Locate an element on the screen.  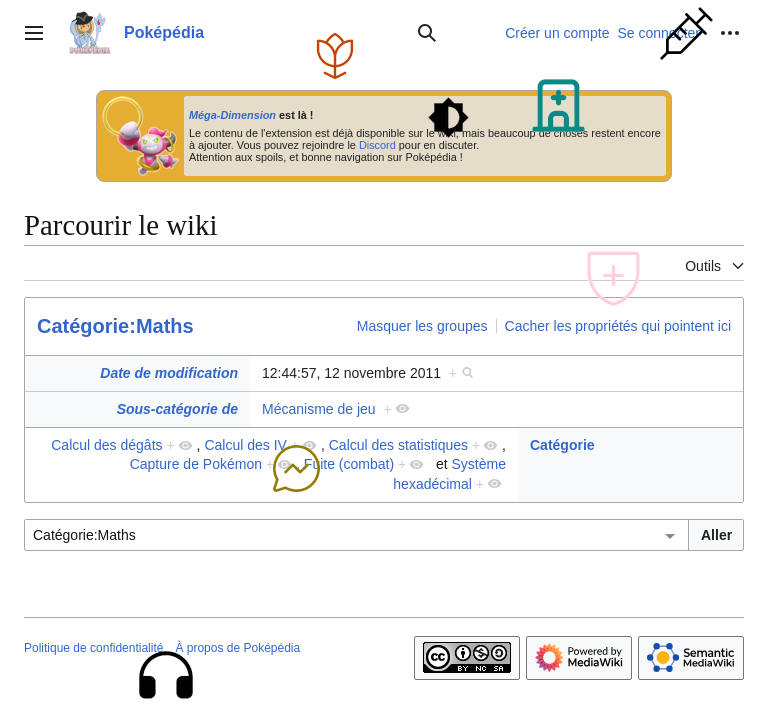
adjust screen brightness is located at coordinates (448, 117).